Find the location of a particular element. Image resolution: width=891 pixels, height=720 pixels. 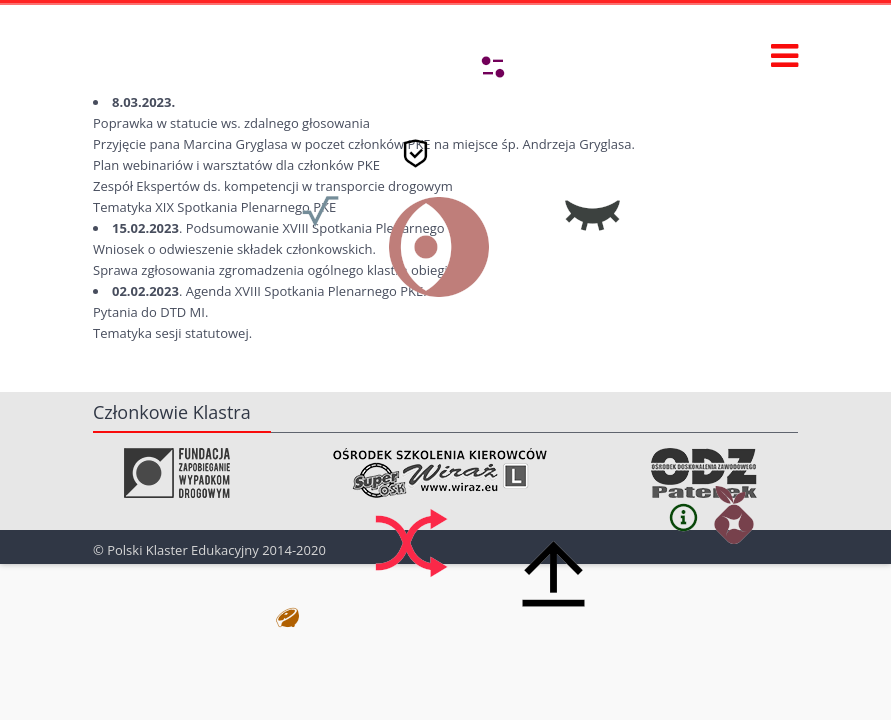

open Pi-hole network ad blocker settings is located at coordinates (734, 515).